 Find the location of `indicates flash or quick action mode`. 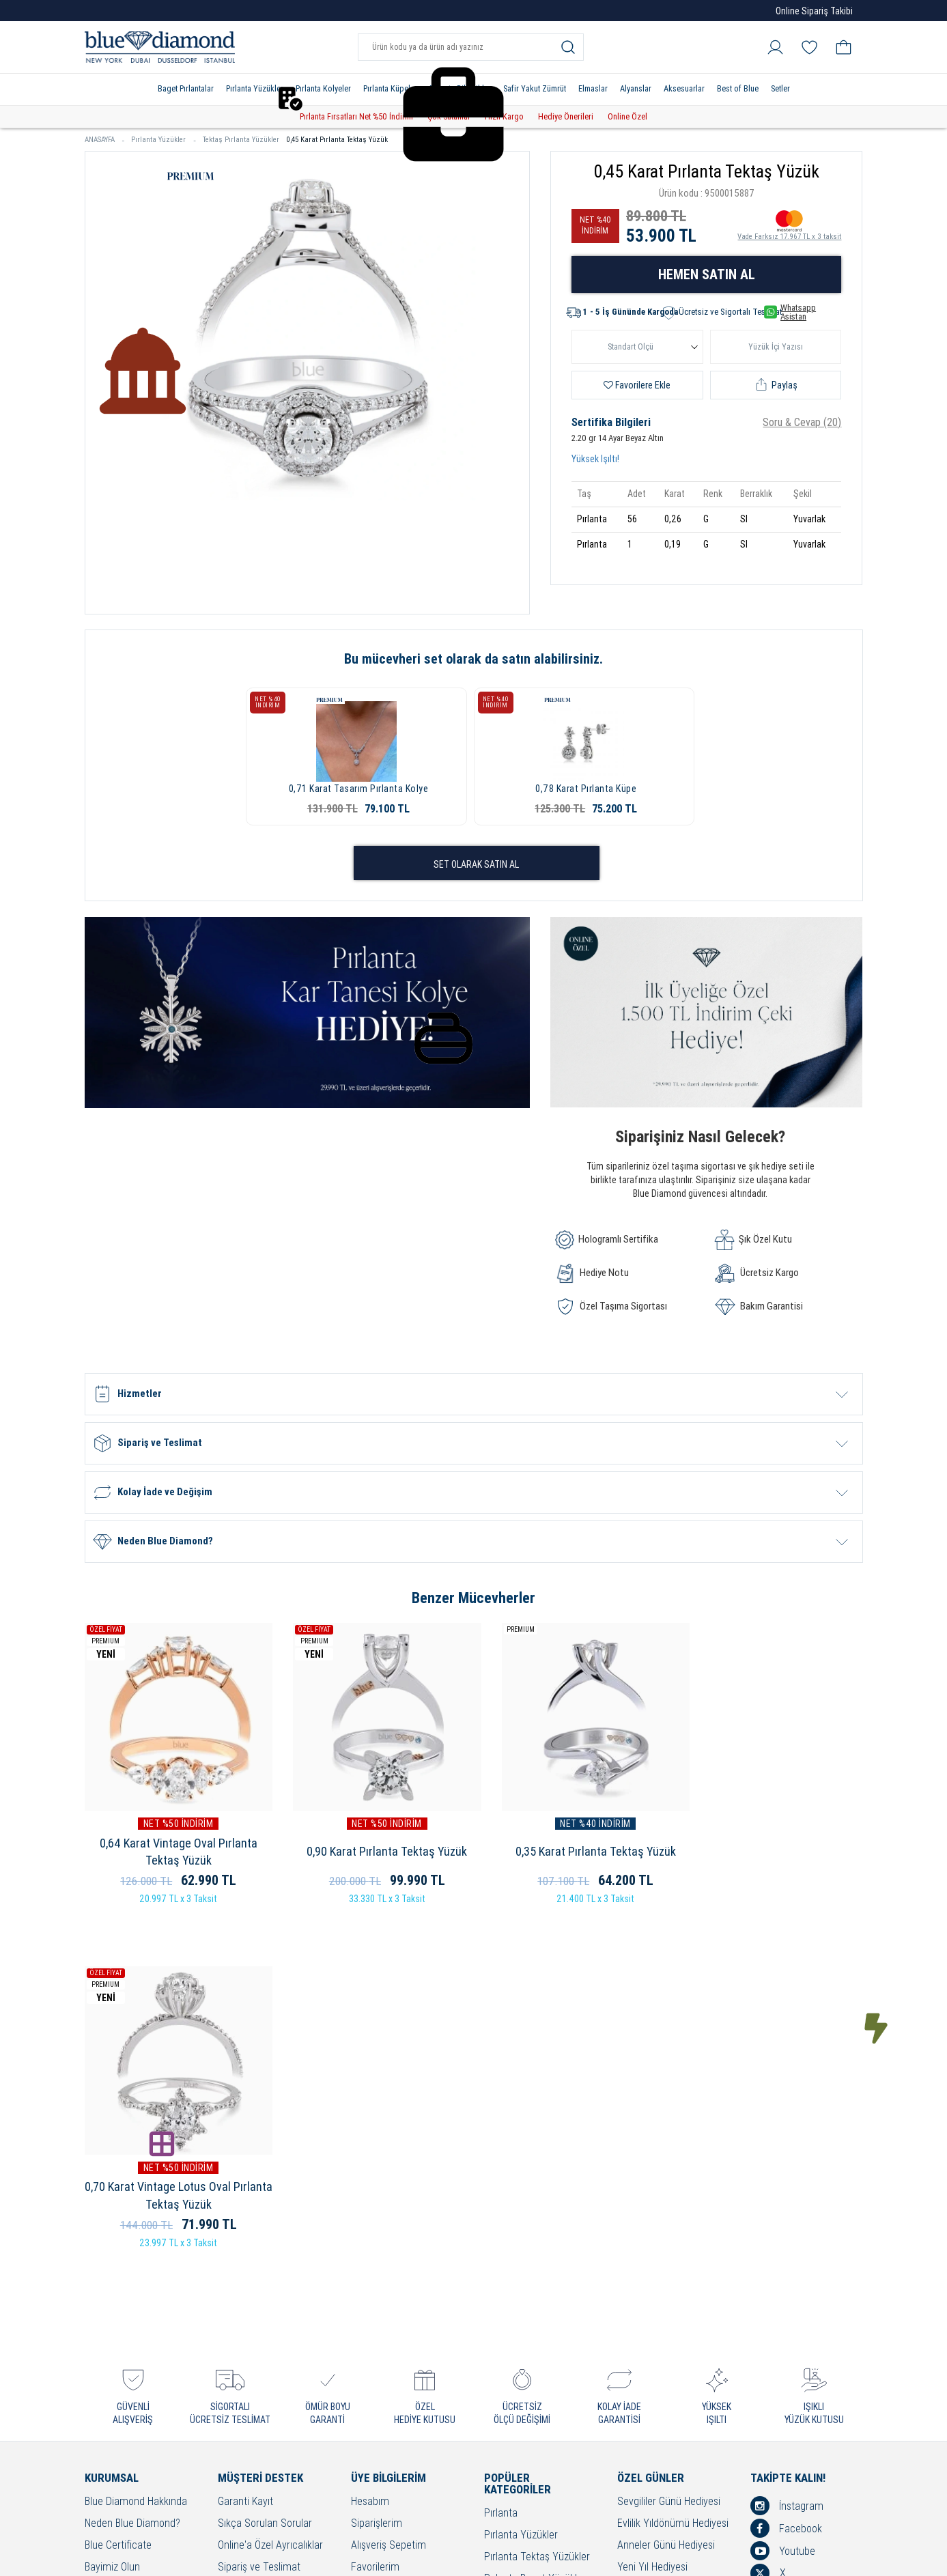

indicates flash or quick action mode is located at coordinates (876, 2028).